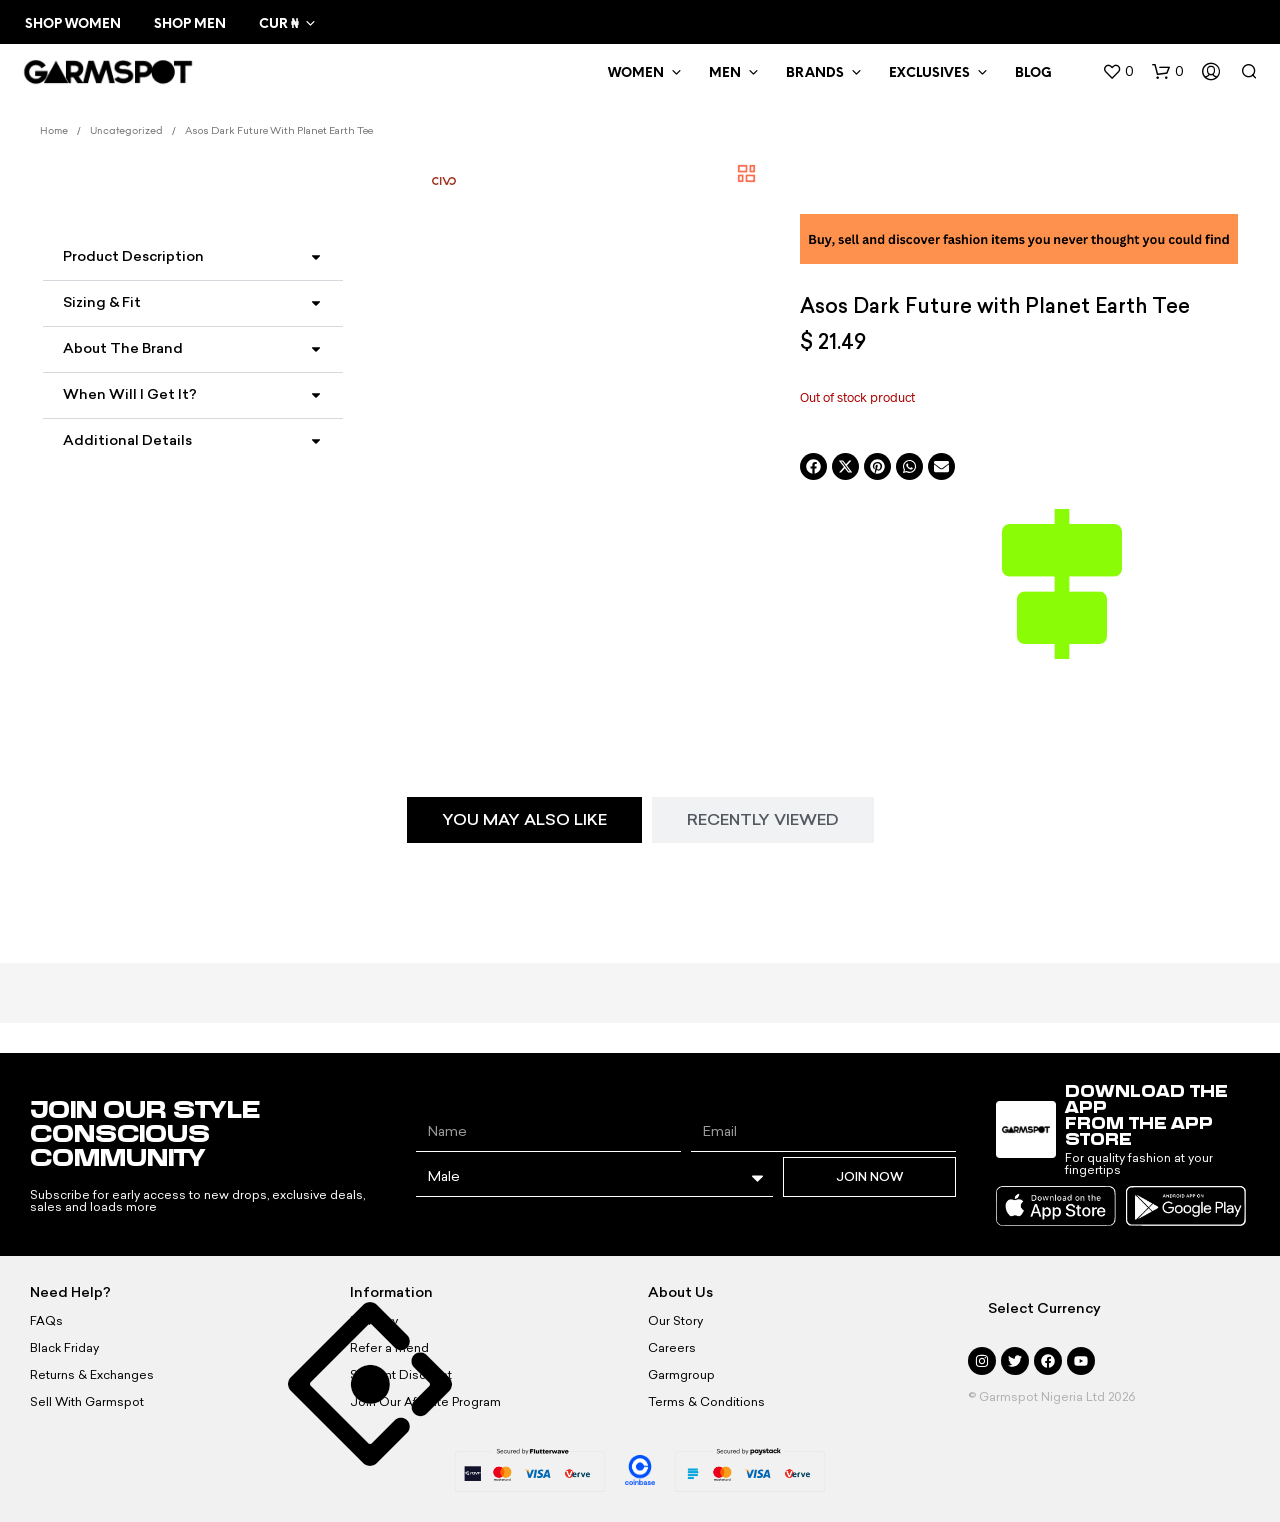  Describe the element at coordinates (746, 173) in the screenshot. I see `access the dashboard or control panel` at that location.